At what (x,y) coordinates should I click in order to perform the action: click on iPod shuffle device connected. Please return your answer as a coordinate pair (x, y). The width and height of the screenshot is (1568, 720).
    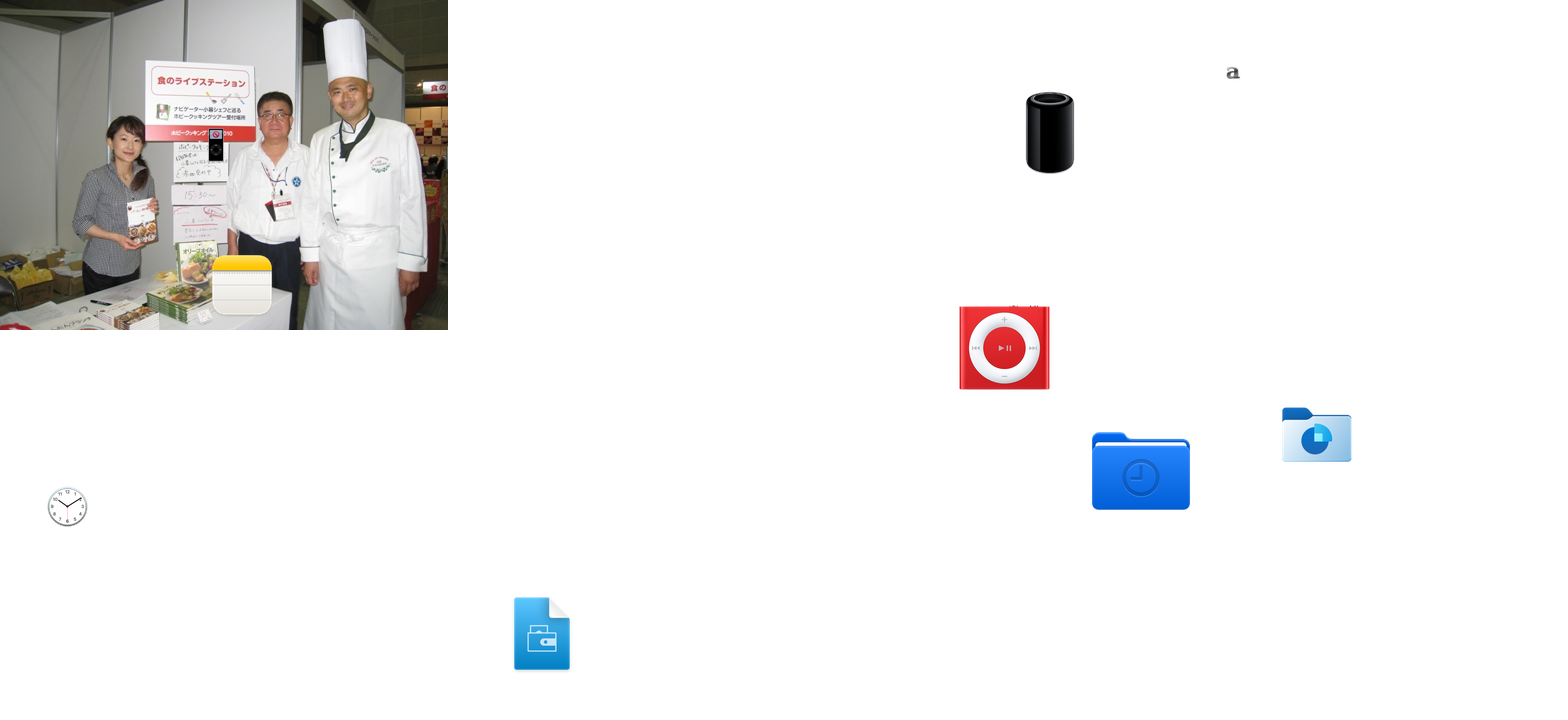
    Looking at the image, I should click on (1004, 347).